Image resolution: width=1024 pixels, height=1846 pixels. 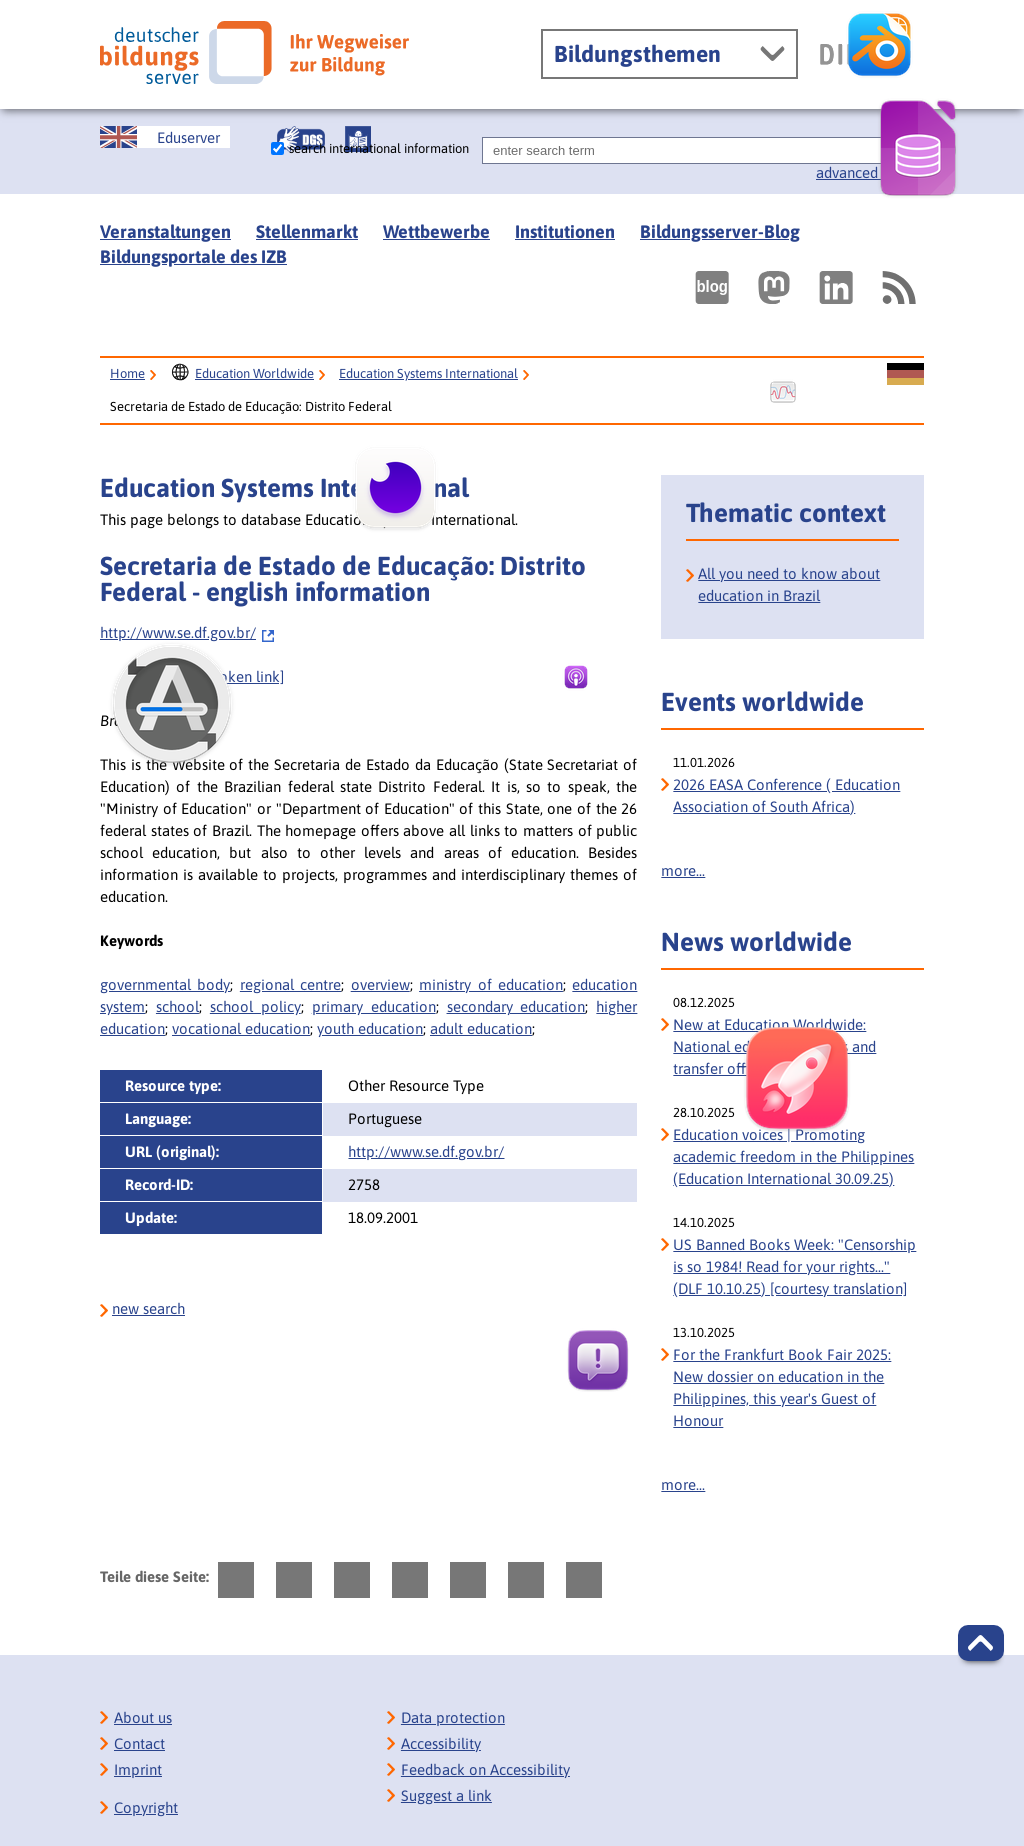 I want to click on open Feedback Assistant to submit bug reports to Apple, so click(x=598, y=1360).